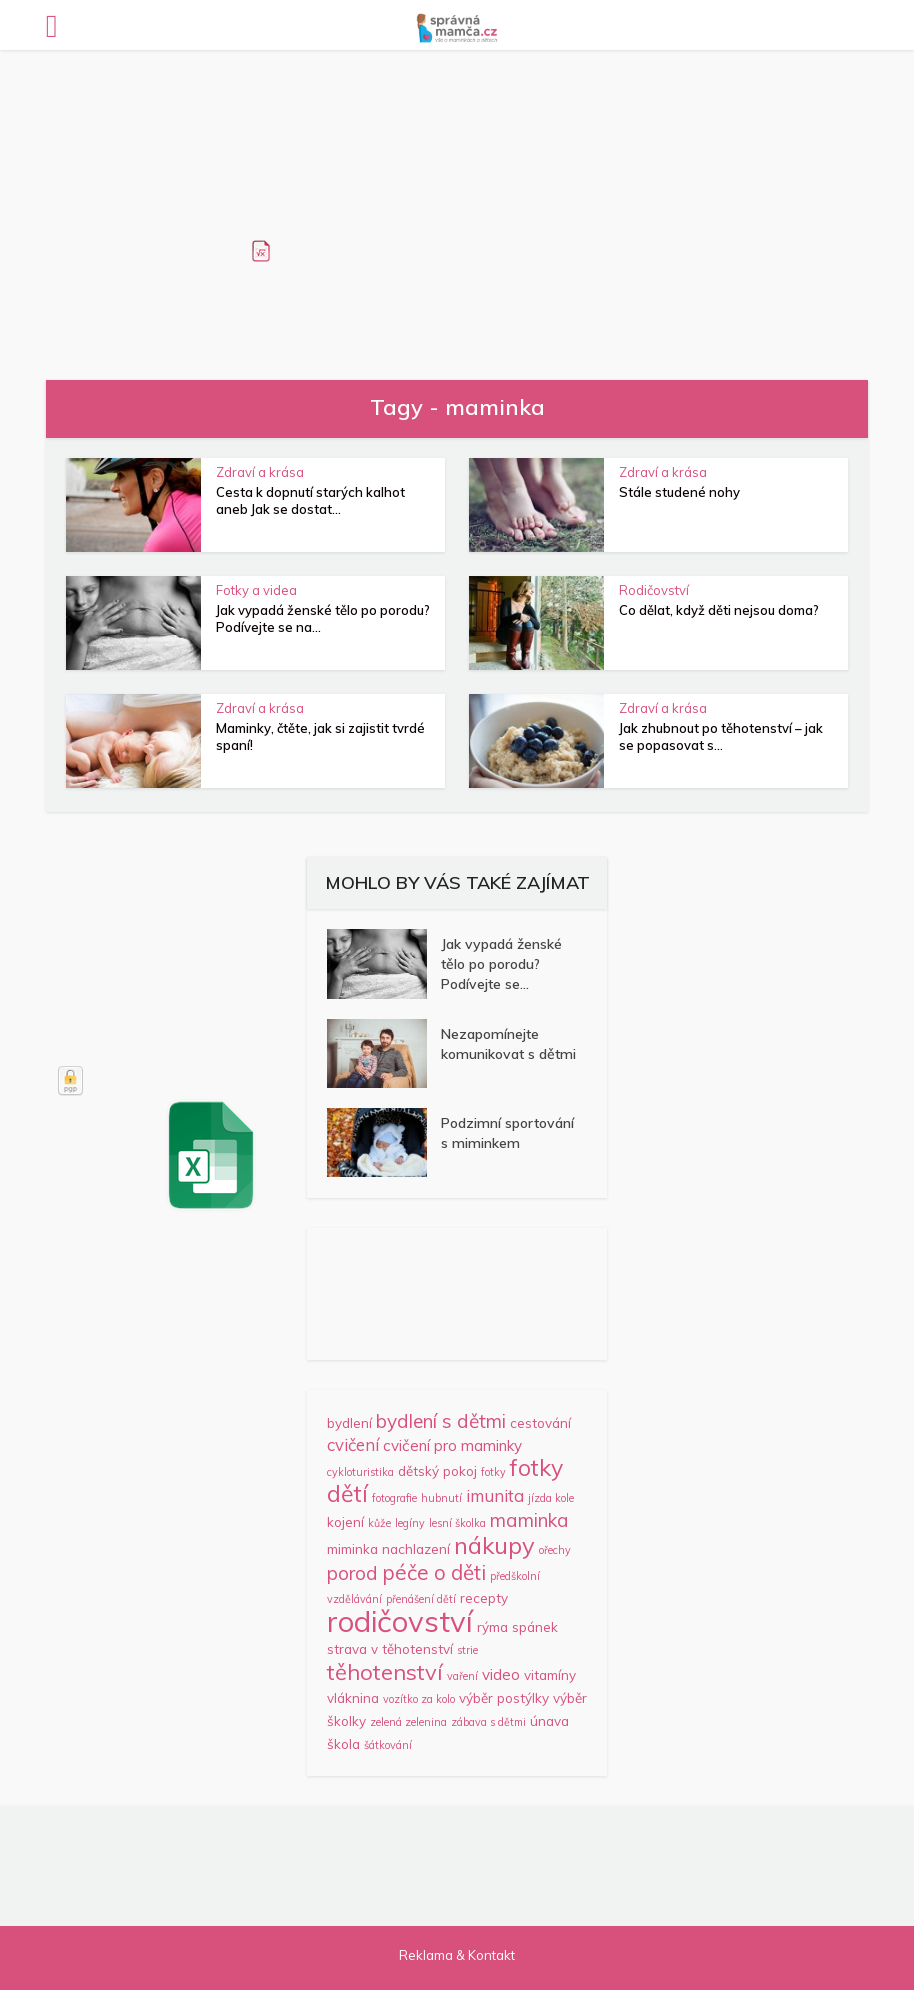 The height and width of the screenshot is (1990, 914). What do you see at coordinates (211, 1155) in the screenshot?
I see `open microsoft excel spreadsheet file` at bounding box center [211, 1155].